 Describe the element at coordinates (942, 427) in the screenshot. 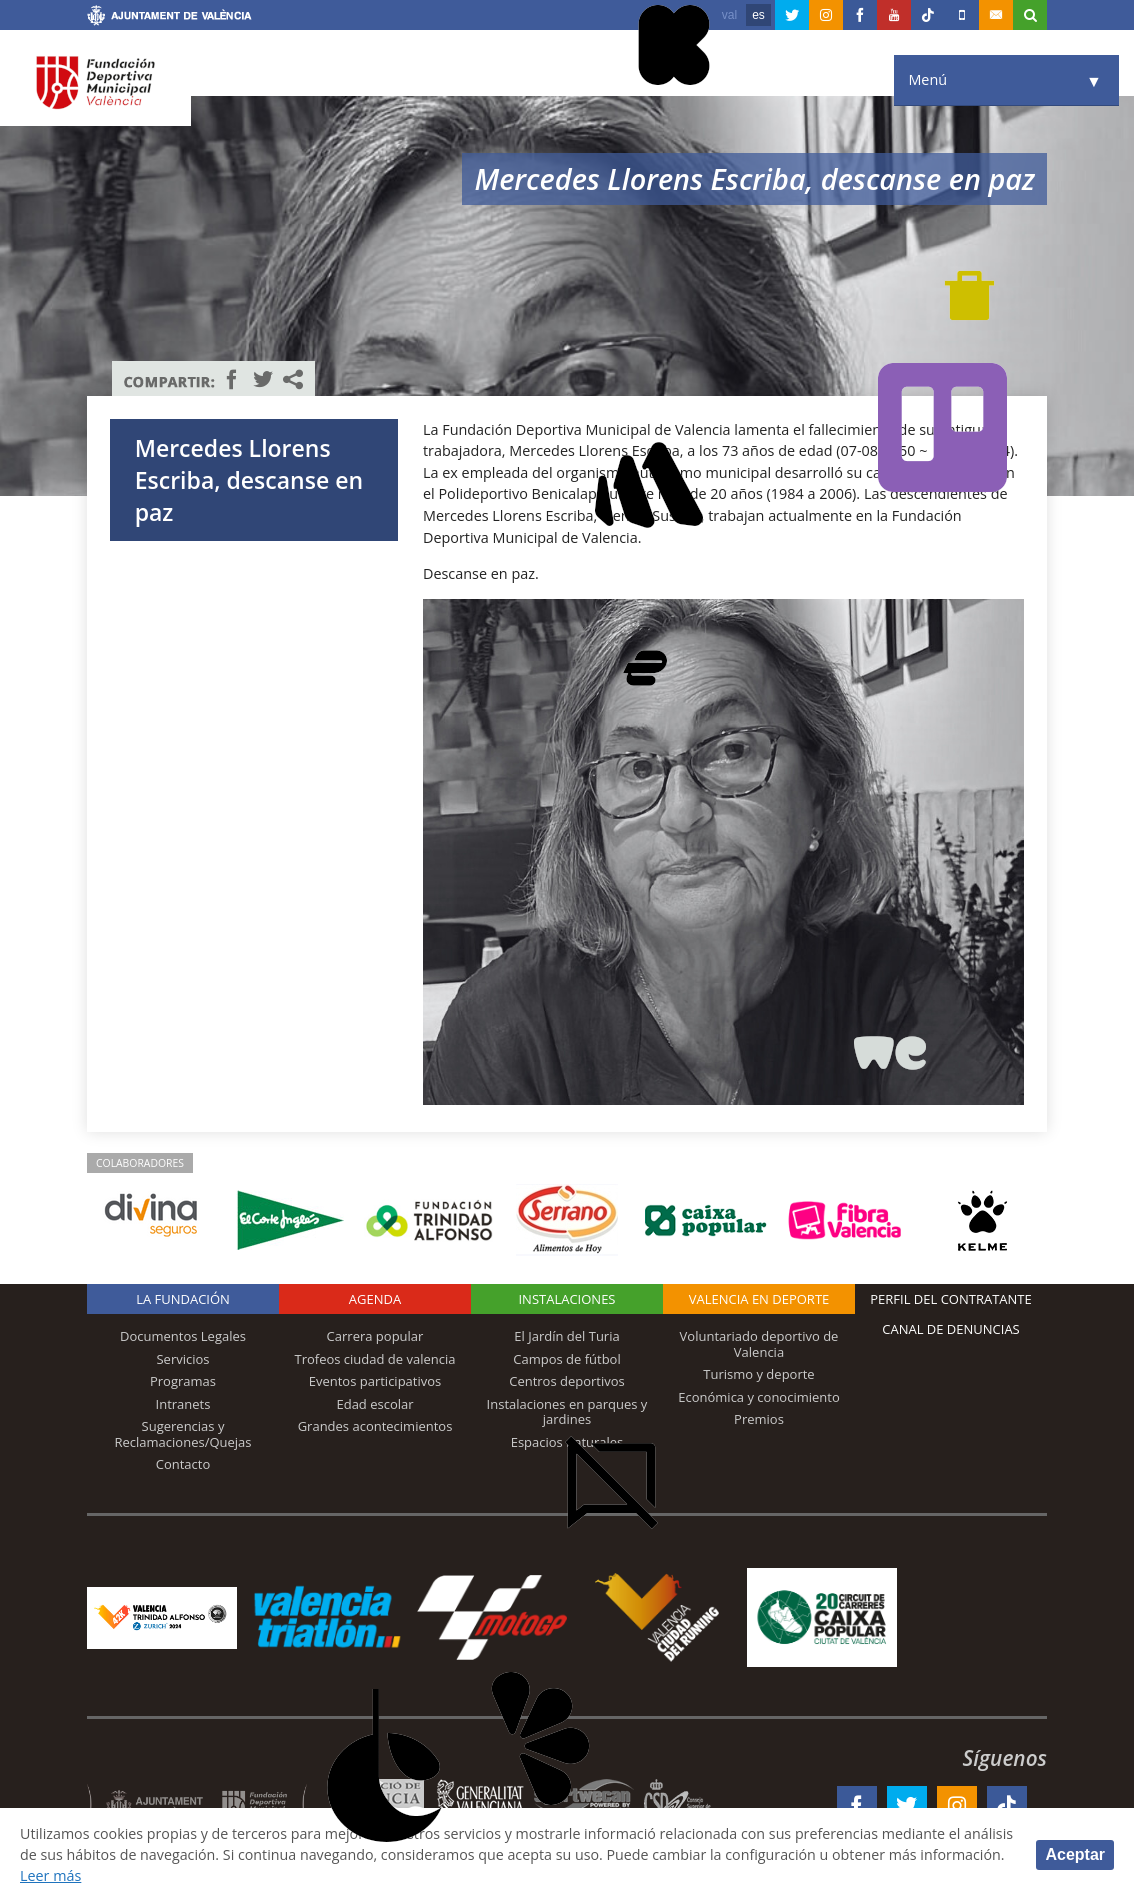

I see `open trello app` at that location.